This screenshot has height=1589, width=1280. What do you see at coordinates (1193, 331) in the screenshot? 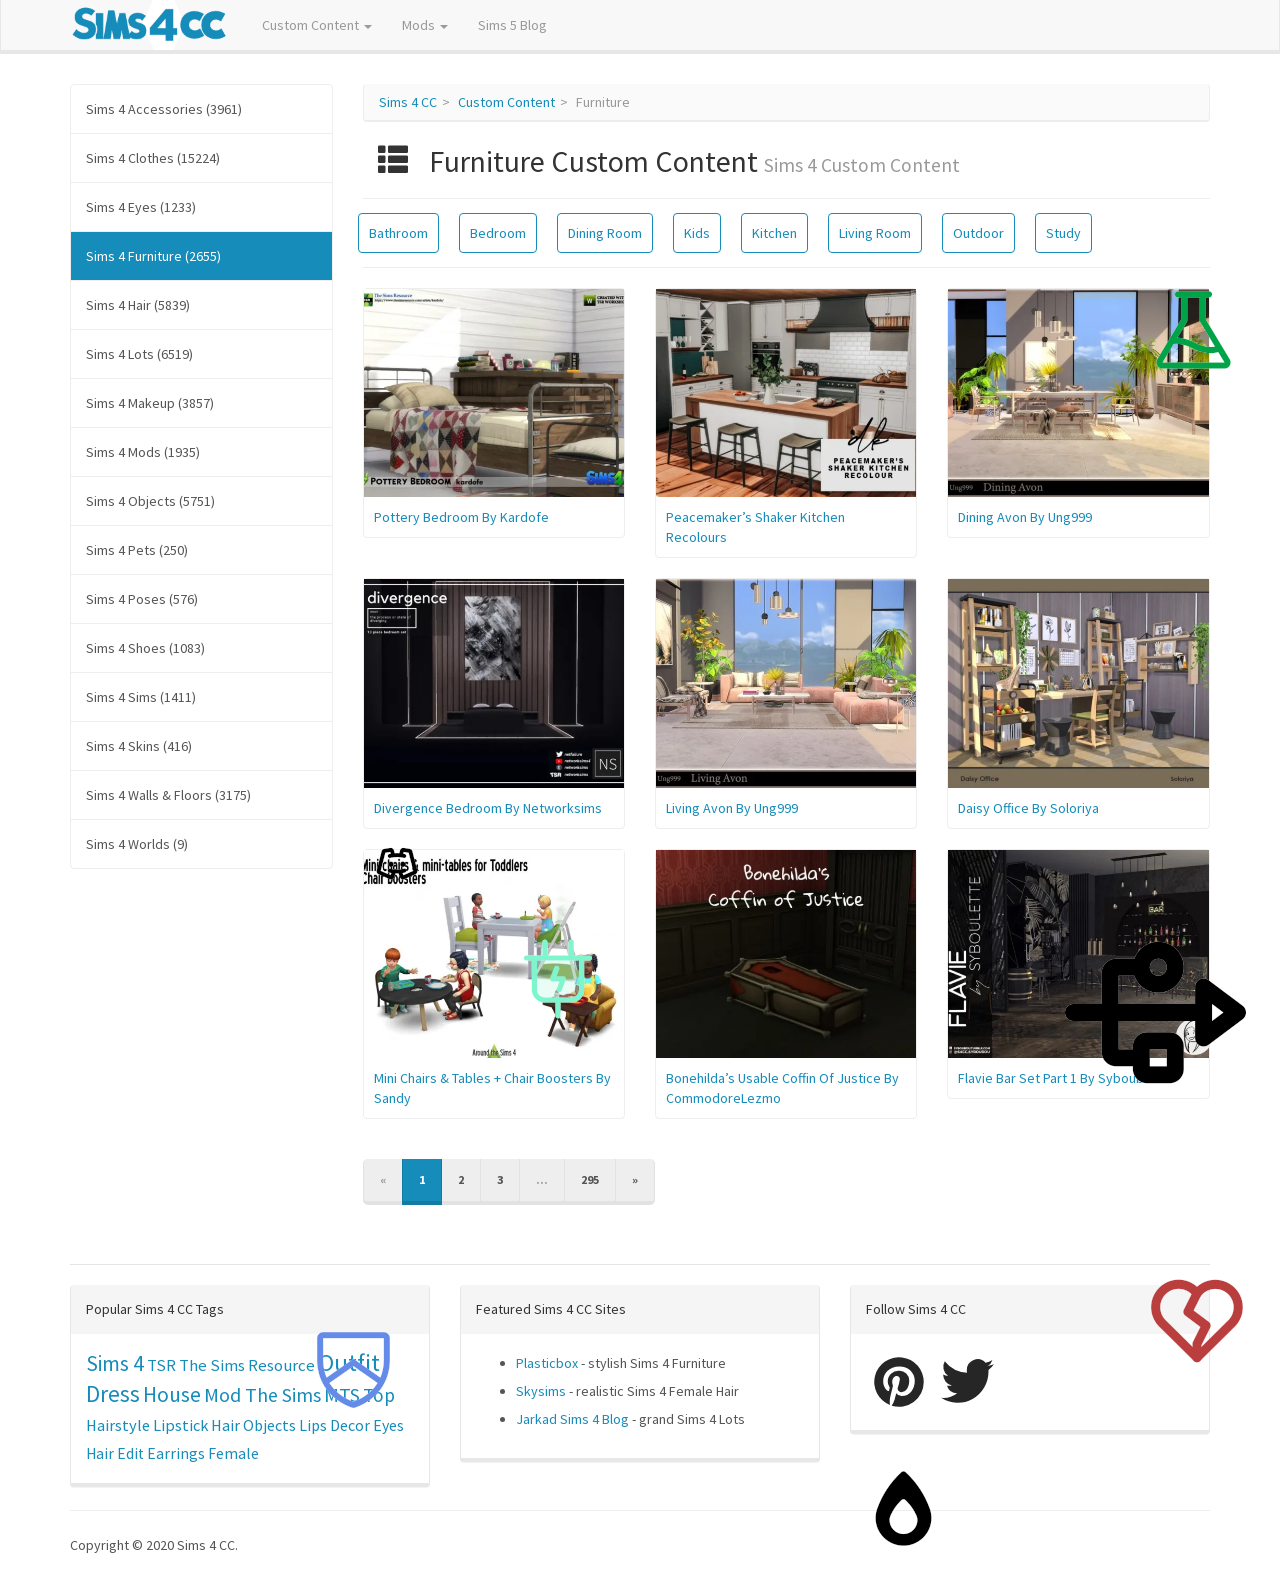
I see `access science or laboratory features` at bounding box center [1193, 331].